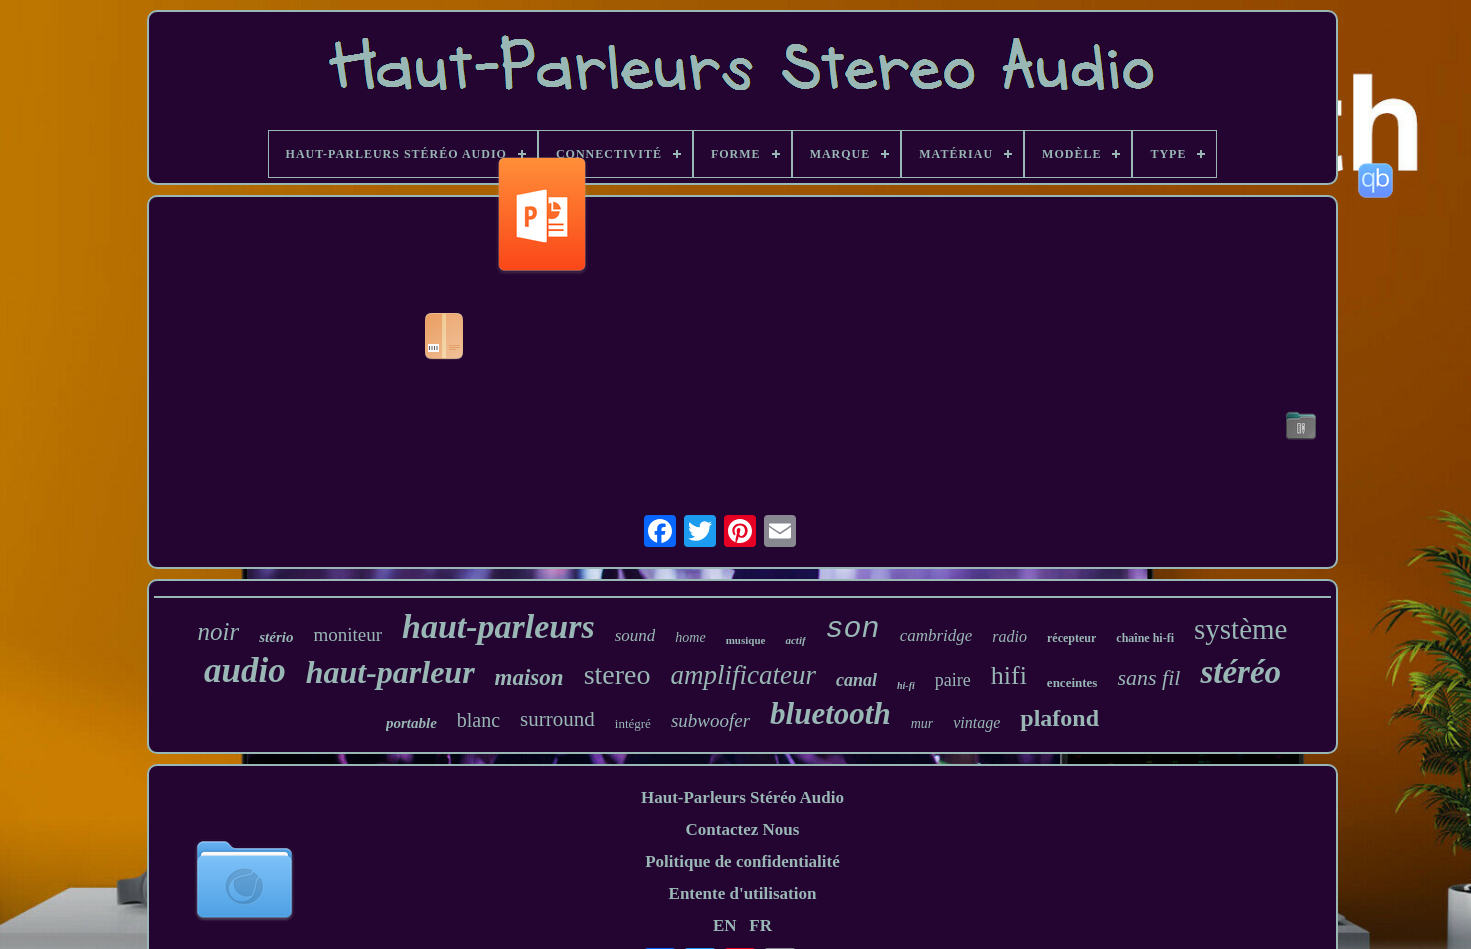 This screenshot has height=949, width=1471. I want to click on compressed or archived file type indicator, so click(444, 336).